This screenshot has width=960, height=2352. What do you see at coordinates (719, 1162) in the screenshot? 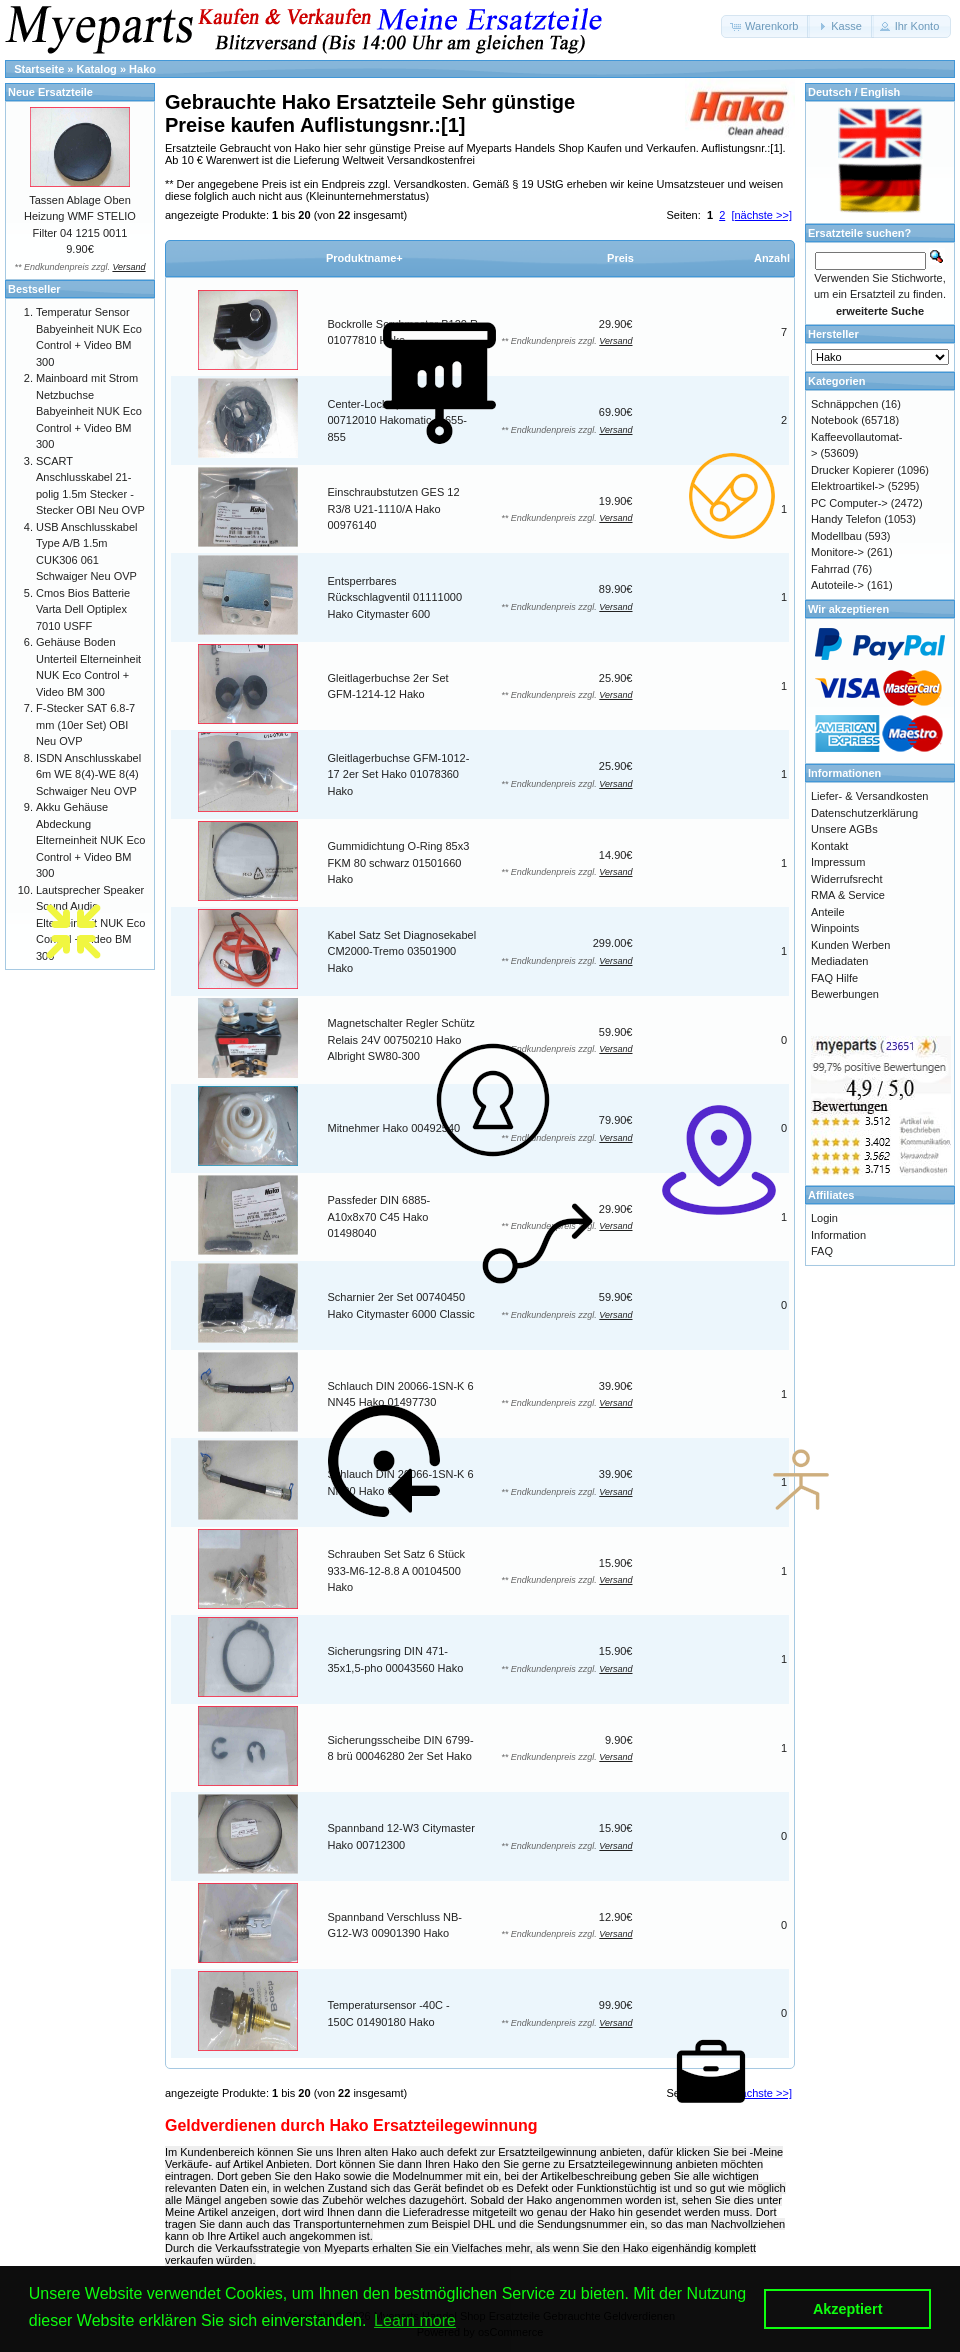
I see `view location area or region` at bounding box center [719, 1162].